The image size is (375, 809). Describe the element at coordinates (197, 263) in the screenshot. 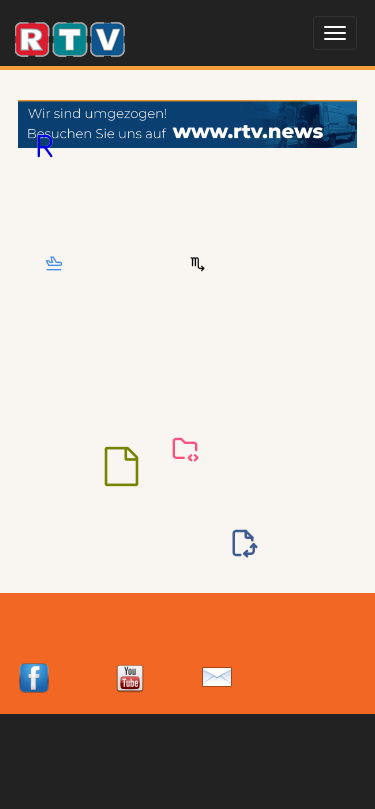

I see `indicates scorpio zodiac sign` at that location.